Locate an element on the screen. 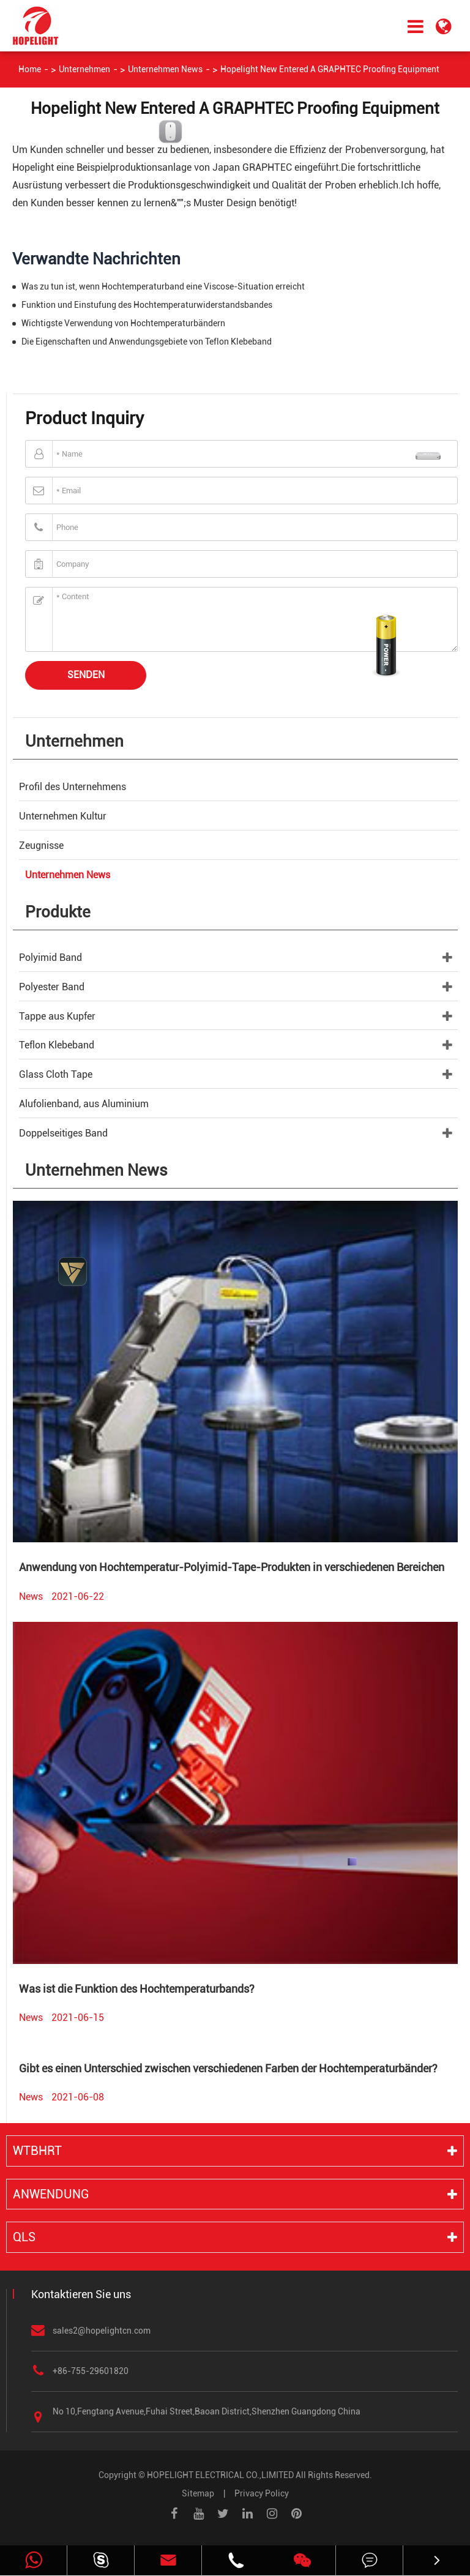  apple tv device or app is located at coordinates (428, 452).